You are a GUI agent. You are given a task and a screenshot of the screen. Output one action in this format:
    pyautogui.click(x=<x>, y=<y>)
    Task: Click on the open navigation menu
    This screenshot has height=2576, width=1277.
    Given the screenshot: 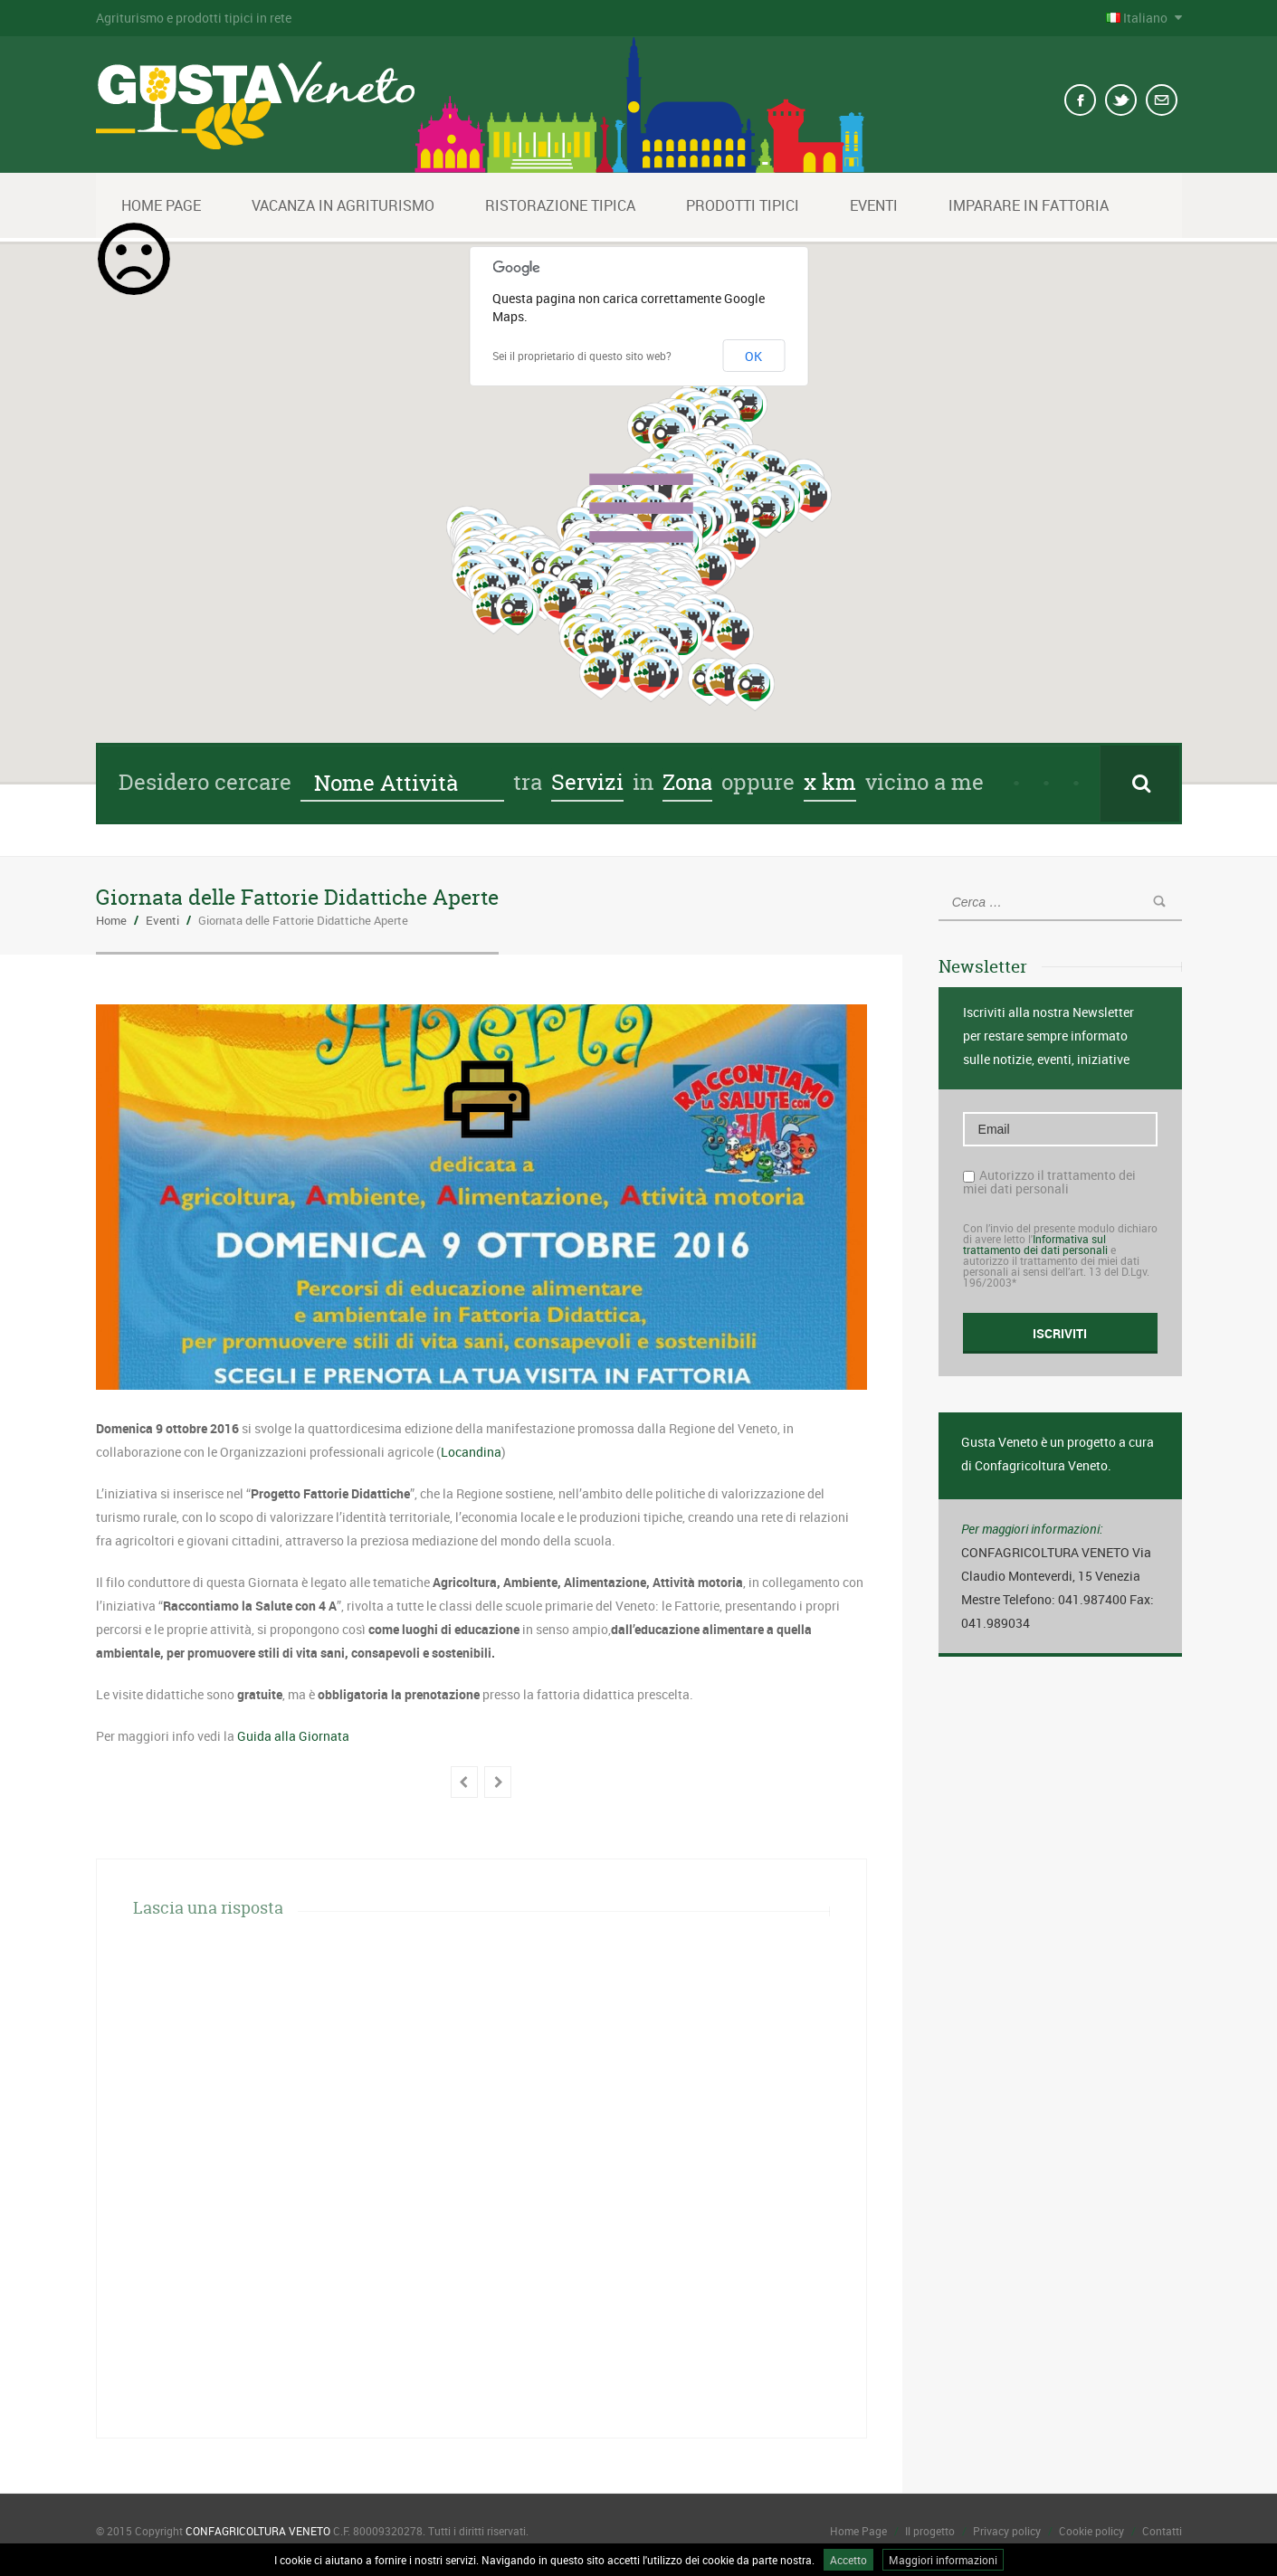 What is the action you would take?
    pyautogui.click(x=641, y=508)
    